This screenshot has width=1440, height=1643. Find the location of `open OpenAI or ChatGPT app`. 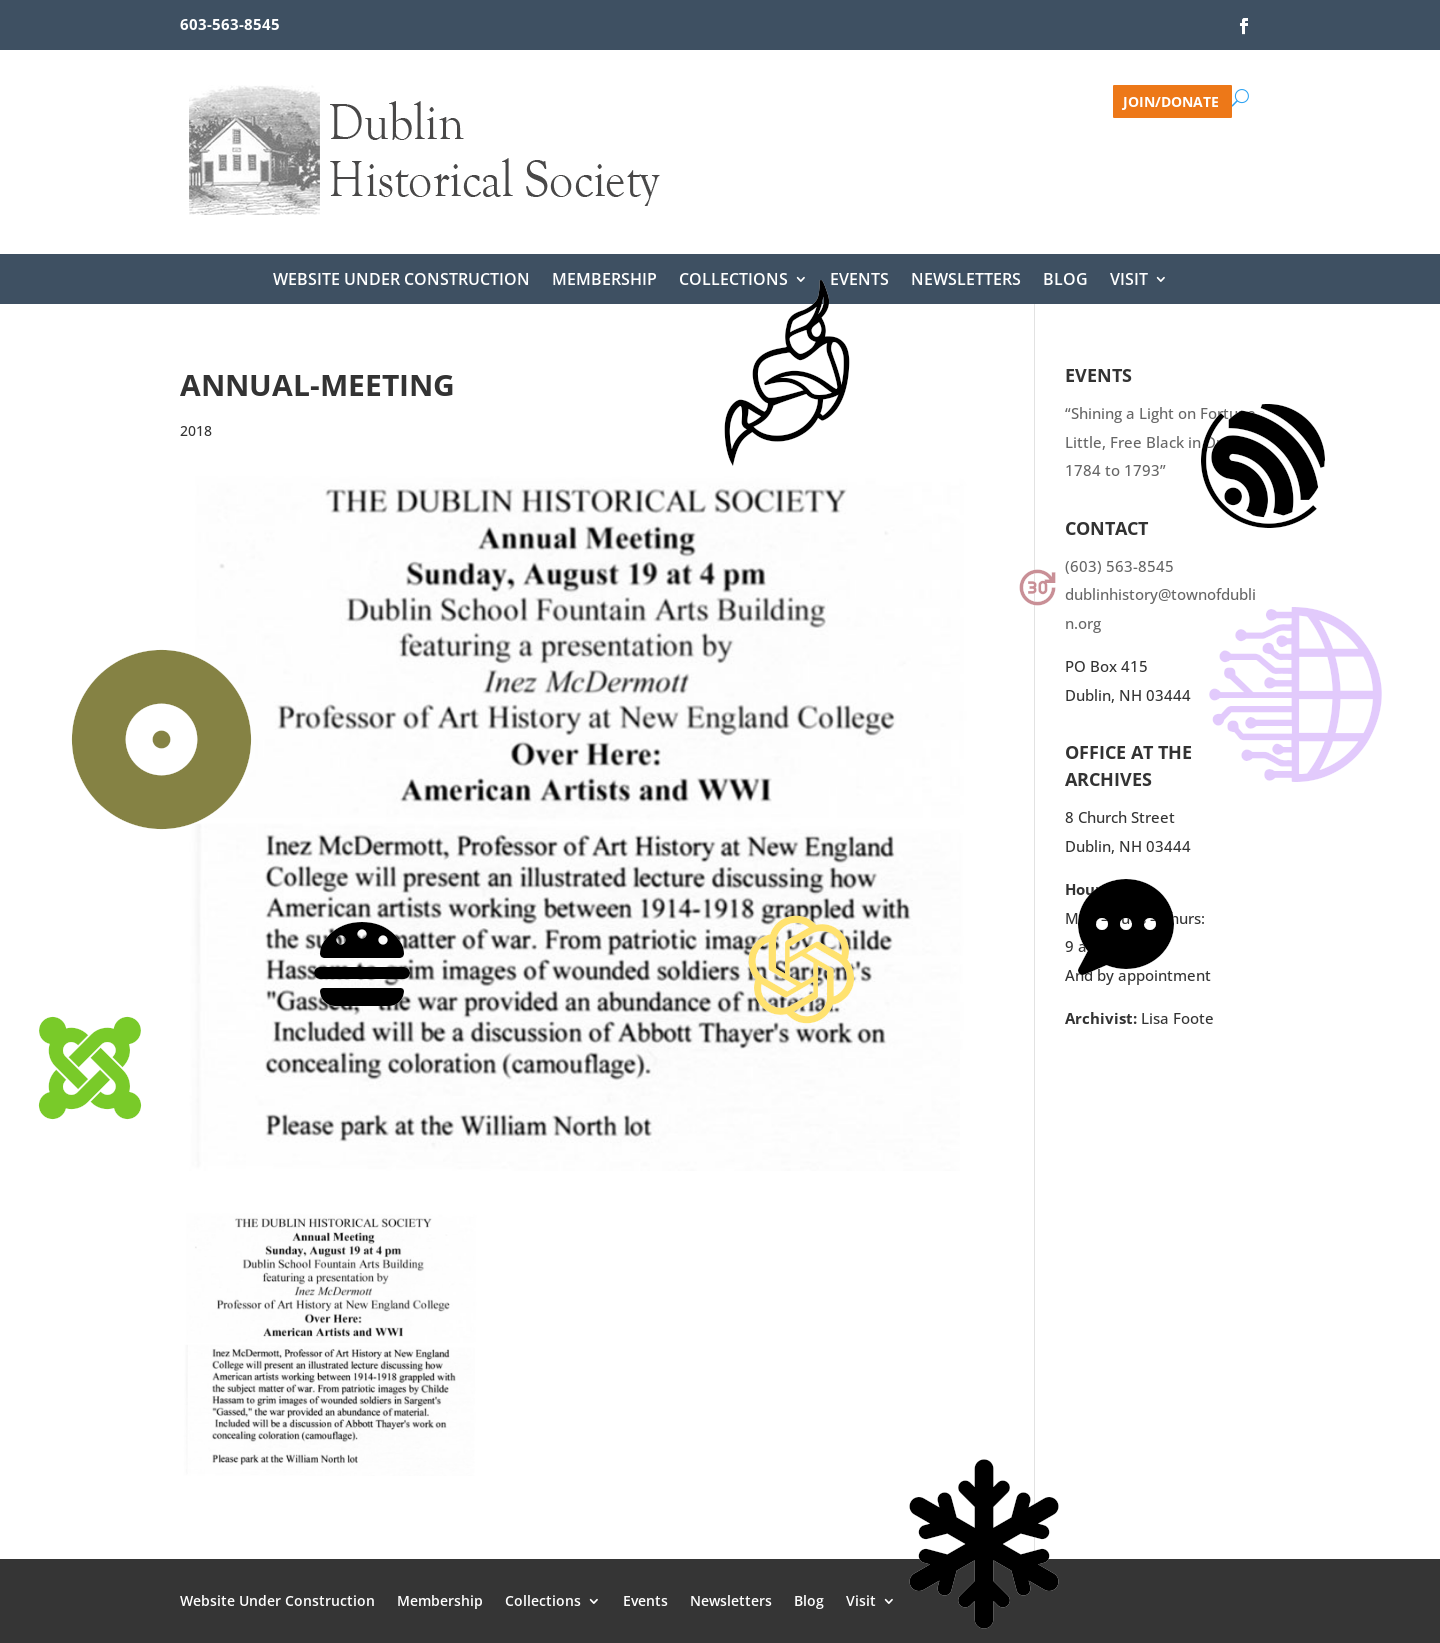

open OpenAI or ChatGPT app is located at coordinates (801, 969).